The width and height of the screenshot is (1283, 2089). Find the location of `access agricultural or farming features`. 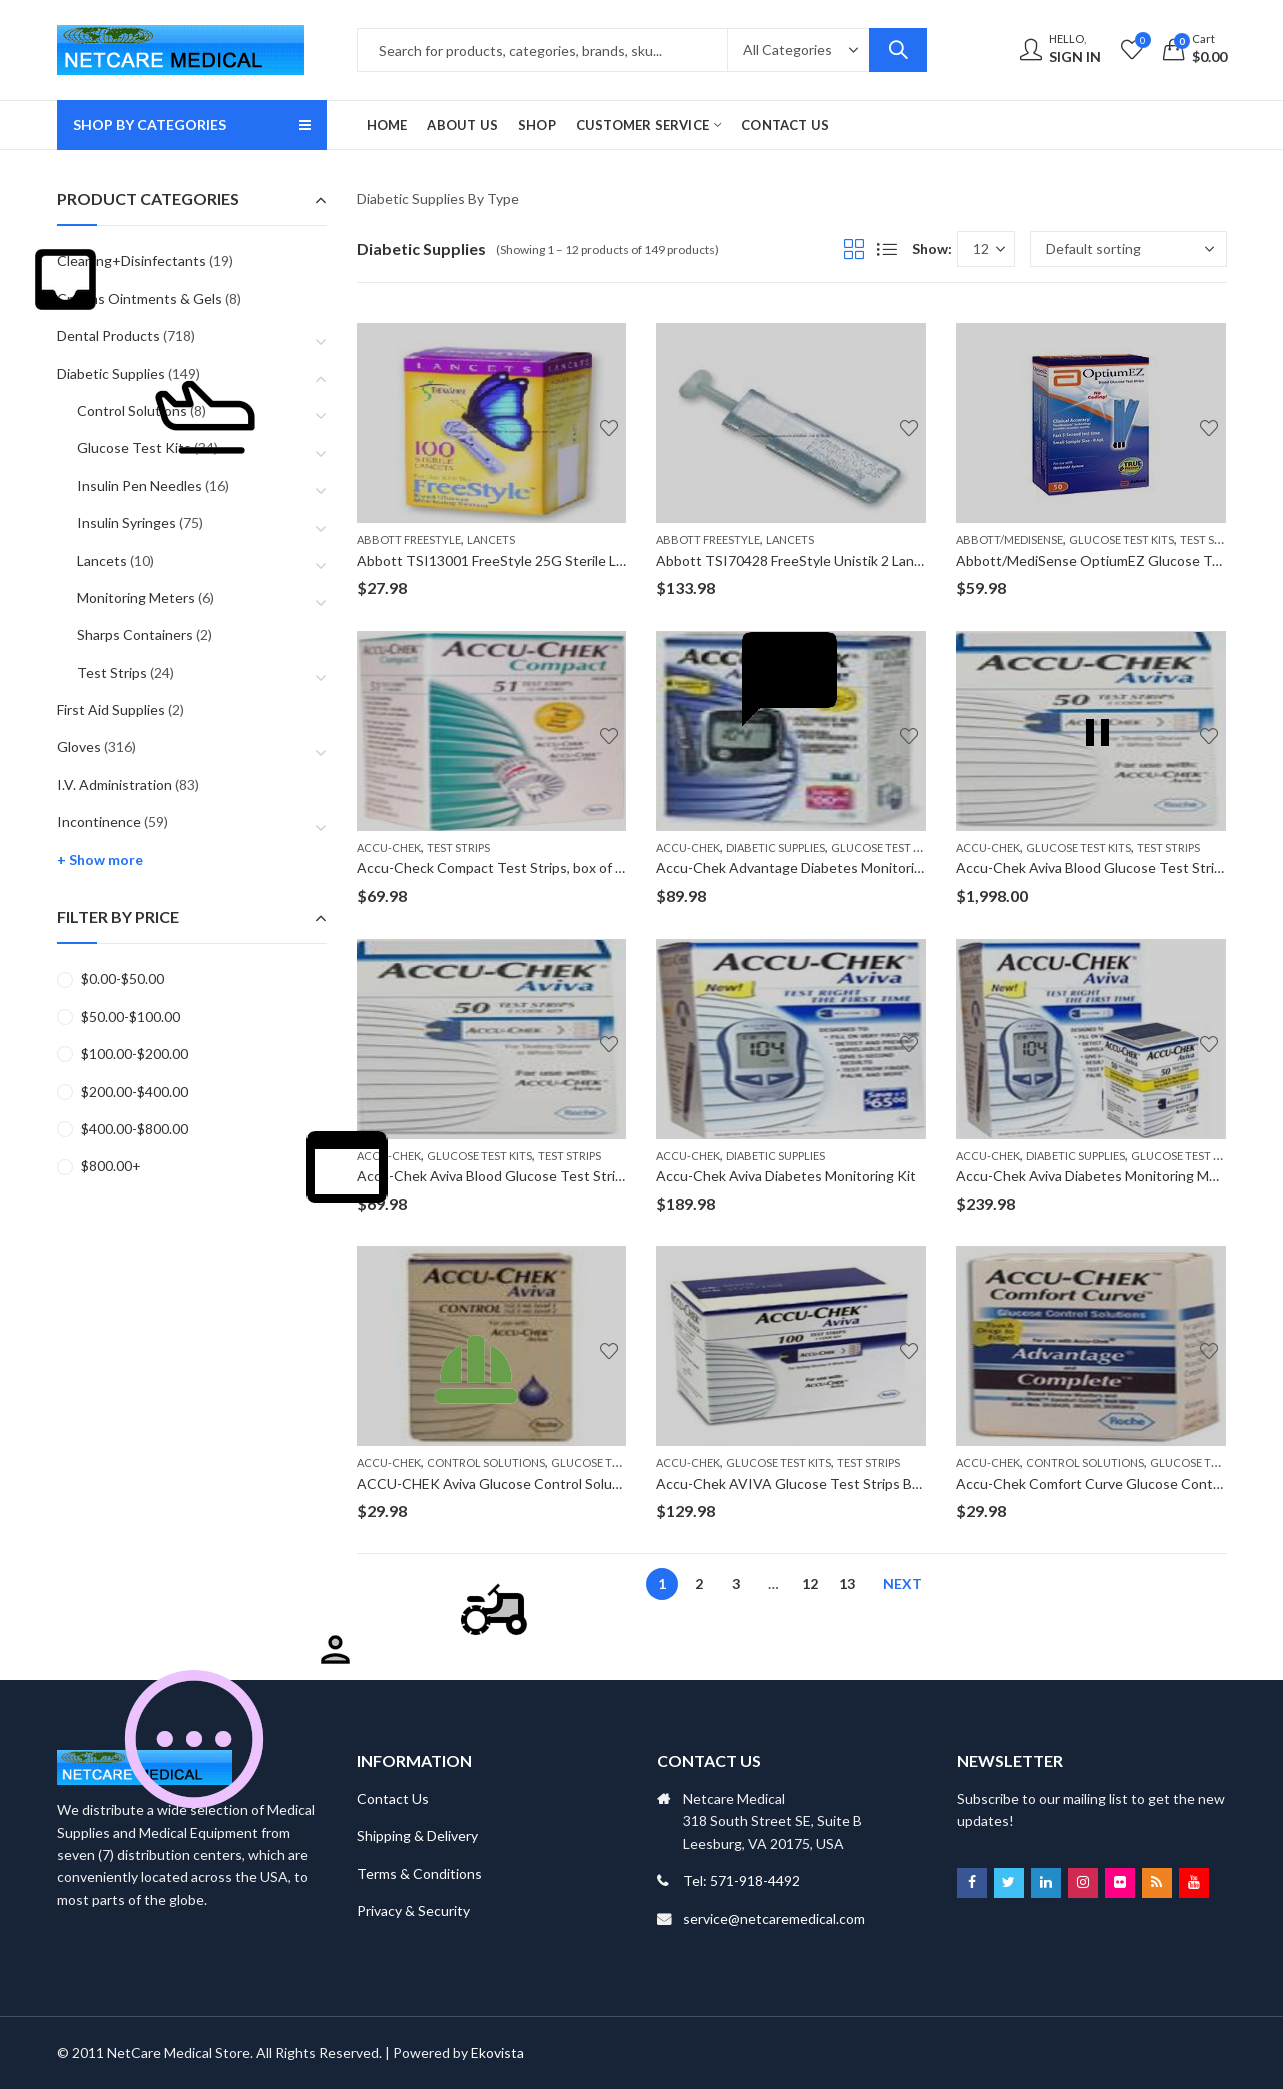

access agricultural or farming features is located at coordinates (494, 1611).